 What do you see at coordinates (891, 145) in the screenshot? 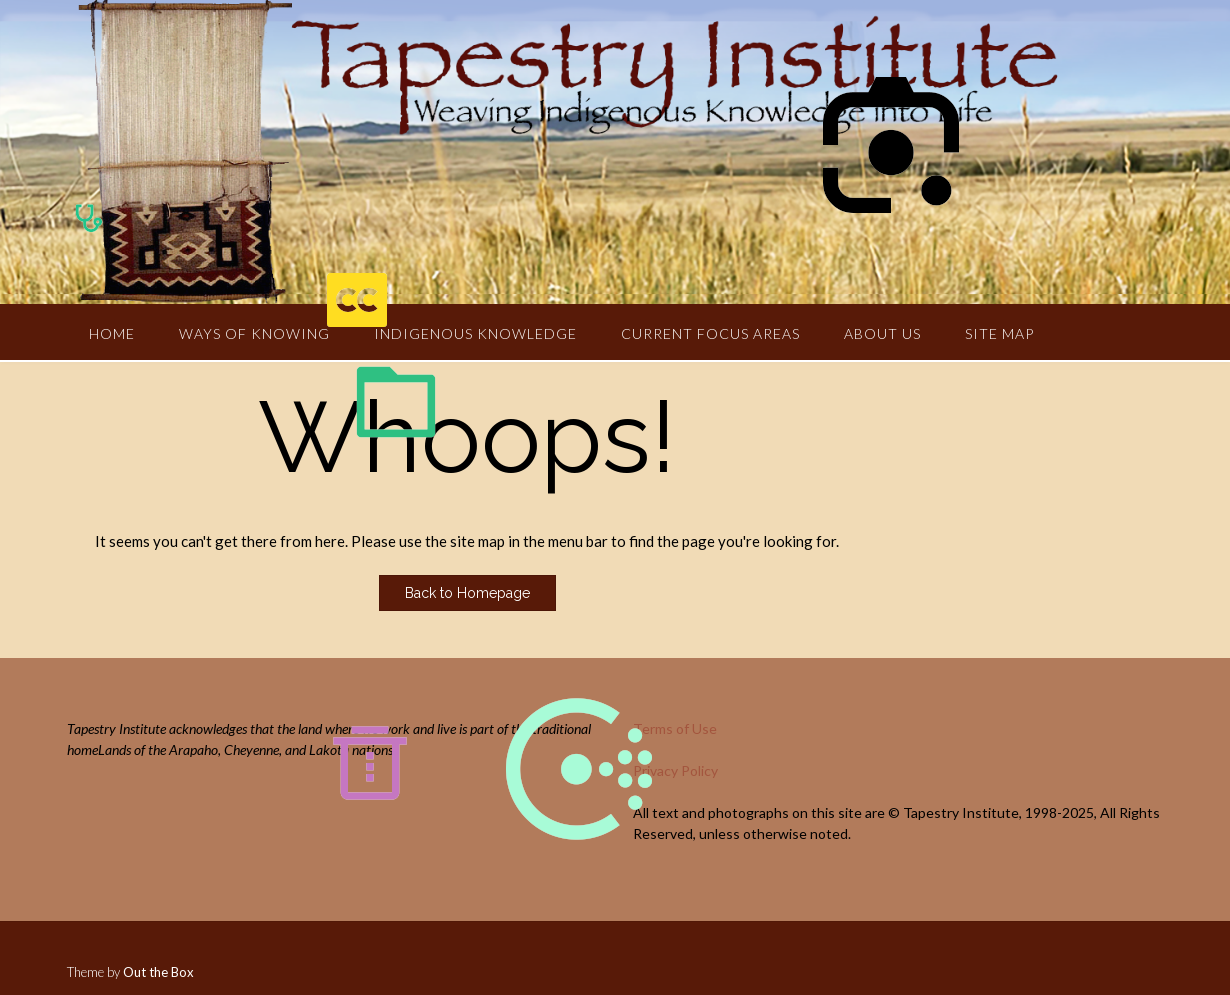
I see `open google lens to search with your camera` at bounding box center [891, 145].